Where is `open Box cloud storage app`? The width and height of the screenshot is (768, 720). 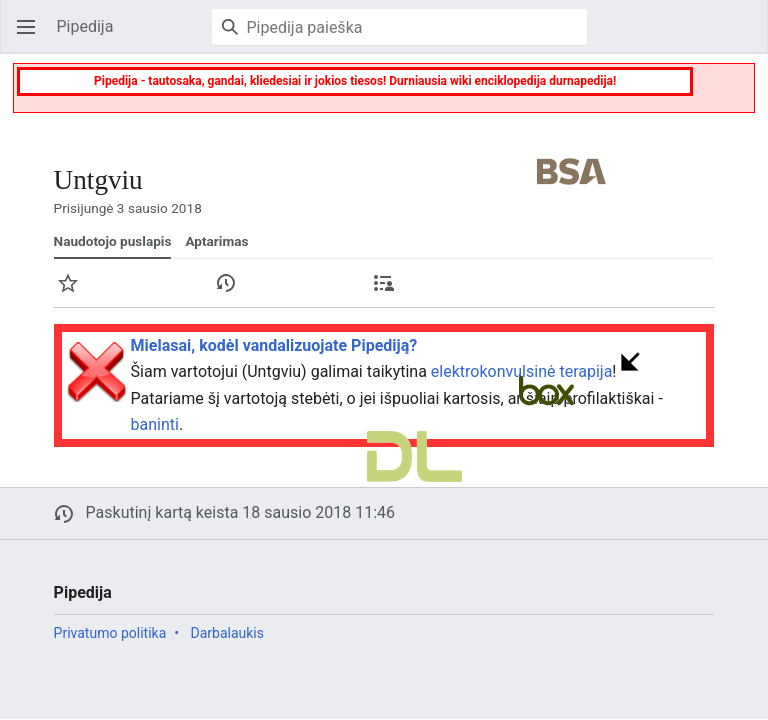
open Box cloud storage app is located at coordinates (546, 390).